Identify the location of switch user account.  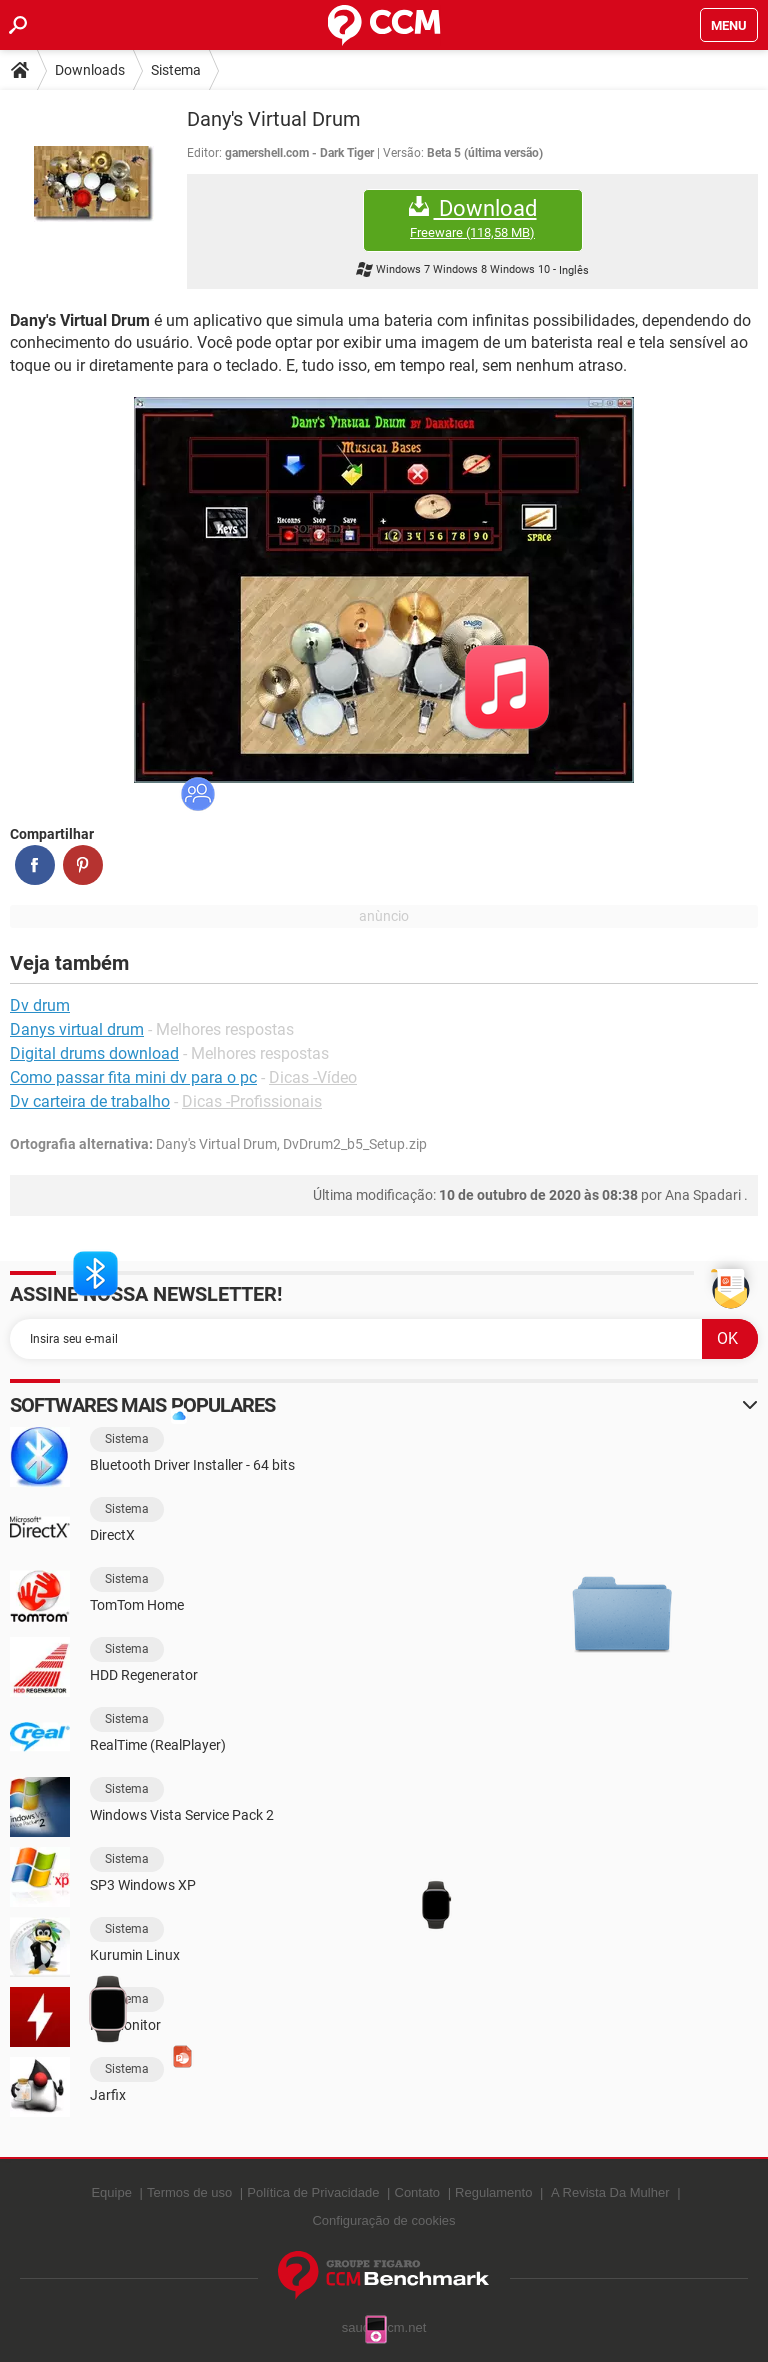
(198, 794).